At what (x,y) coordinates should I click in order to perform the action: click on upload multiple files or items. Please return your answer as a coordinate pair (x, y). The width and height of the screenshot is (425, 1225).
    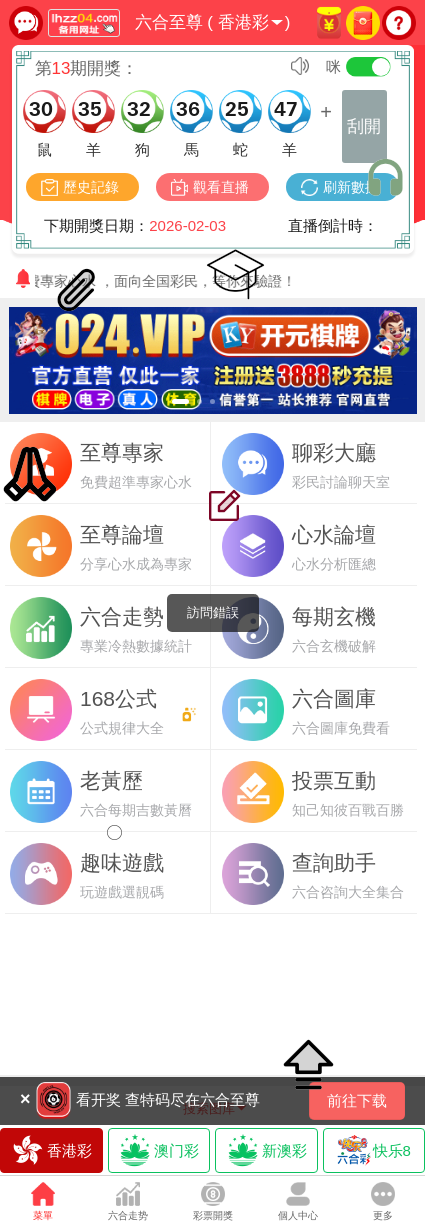
    Looking at the image, I should click on (308, 1066).